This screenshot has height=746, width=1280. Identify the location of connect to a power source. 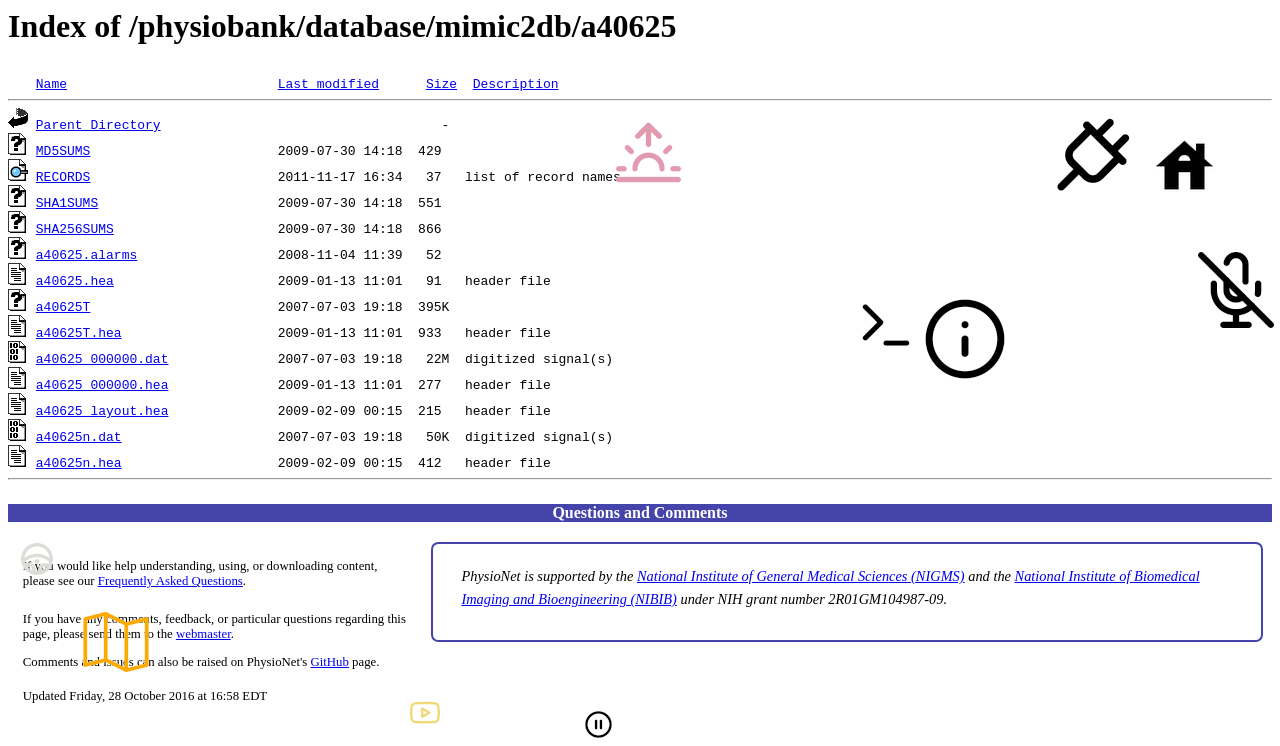
(1092, 156).